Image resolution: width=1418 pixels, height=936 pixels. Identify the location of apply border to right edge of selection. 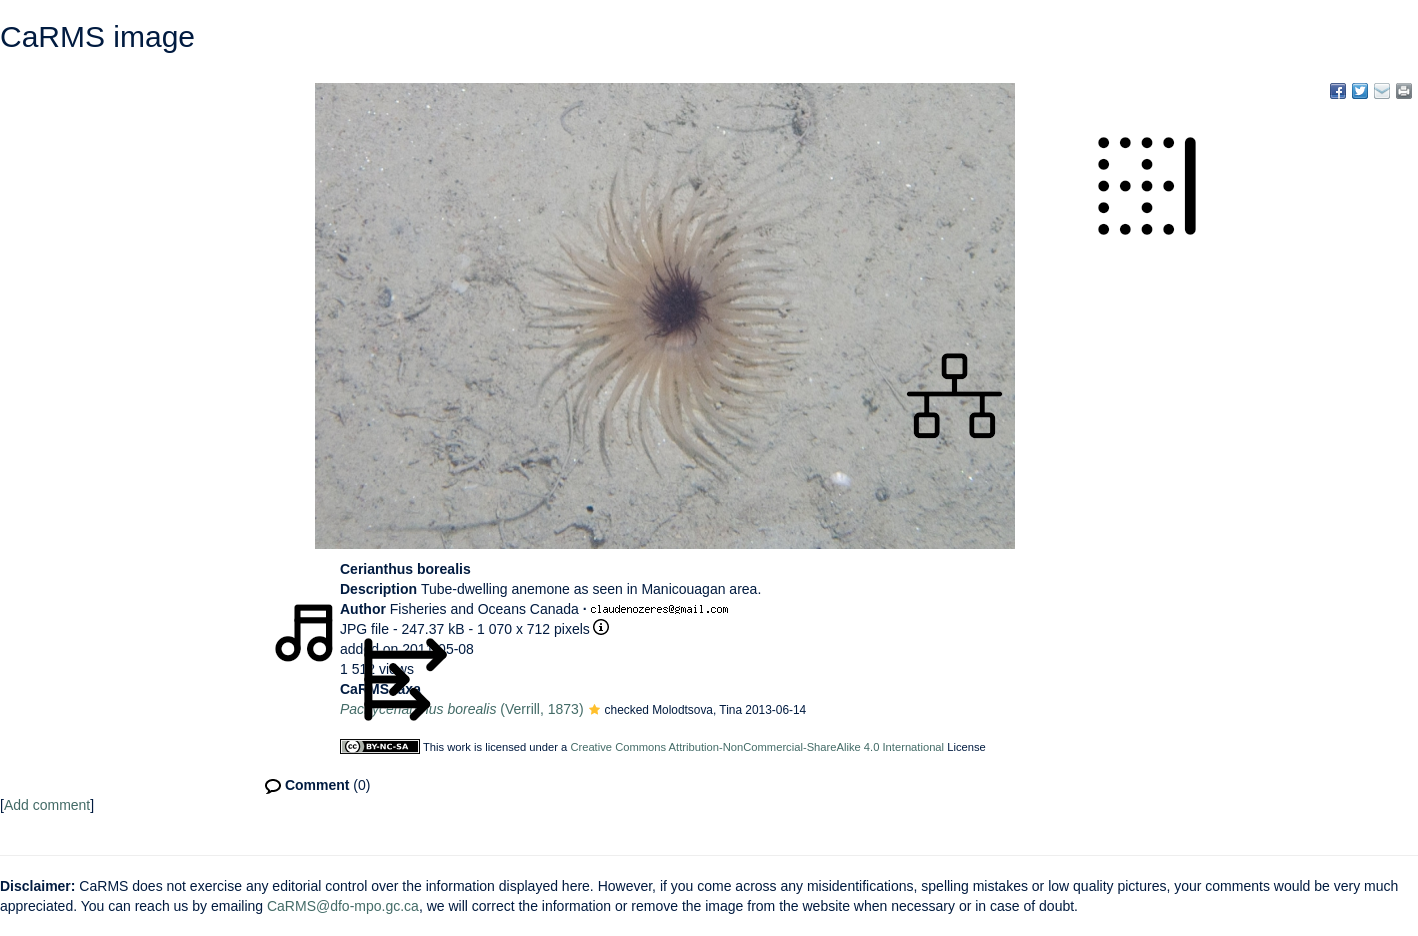
(1147, 186).